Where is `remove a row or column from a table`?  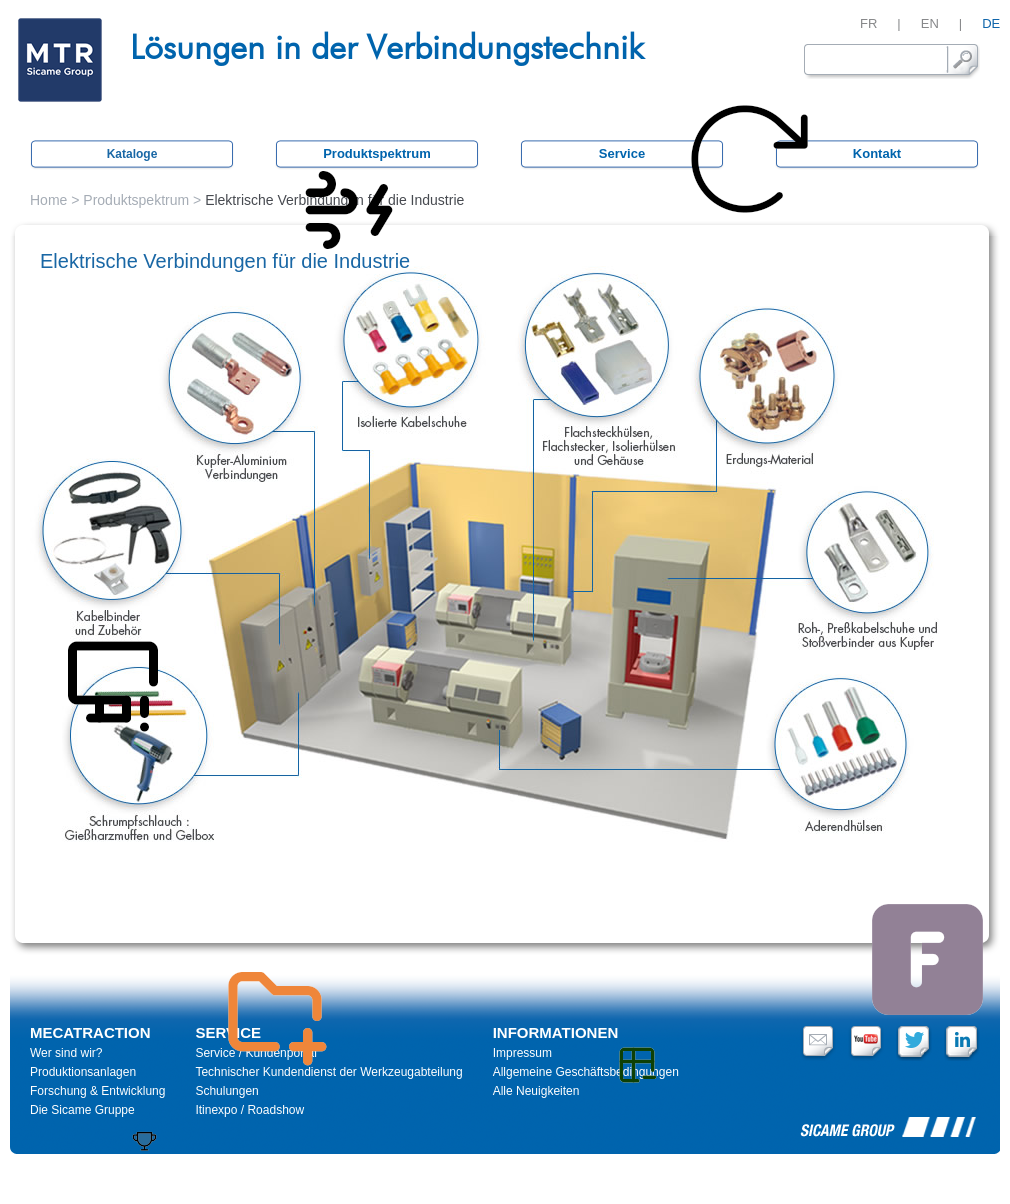
remove a row or column from a table is located at coordinates (637, 1065).